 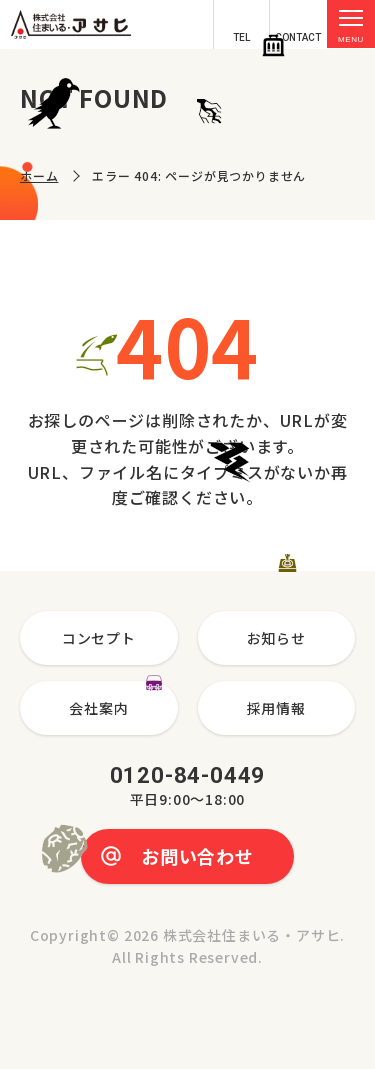 What do you see at coordinates (97, 354) in the screenshot?
I see `indicates an item or character has escaped` at bounding box center [97, 354].